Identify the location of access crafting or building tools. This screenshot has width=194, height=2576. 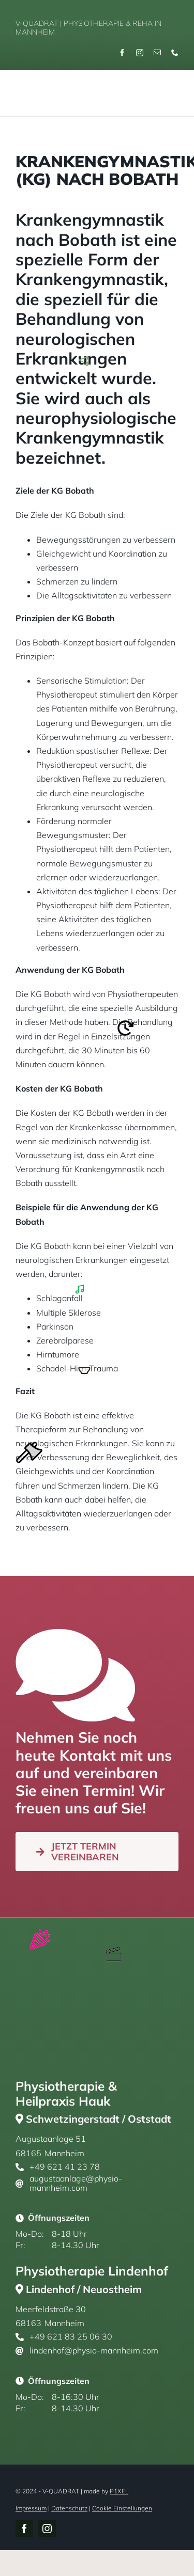
(29, 1453).